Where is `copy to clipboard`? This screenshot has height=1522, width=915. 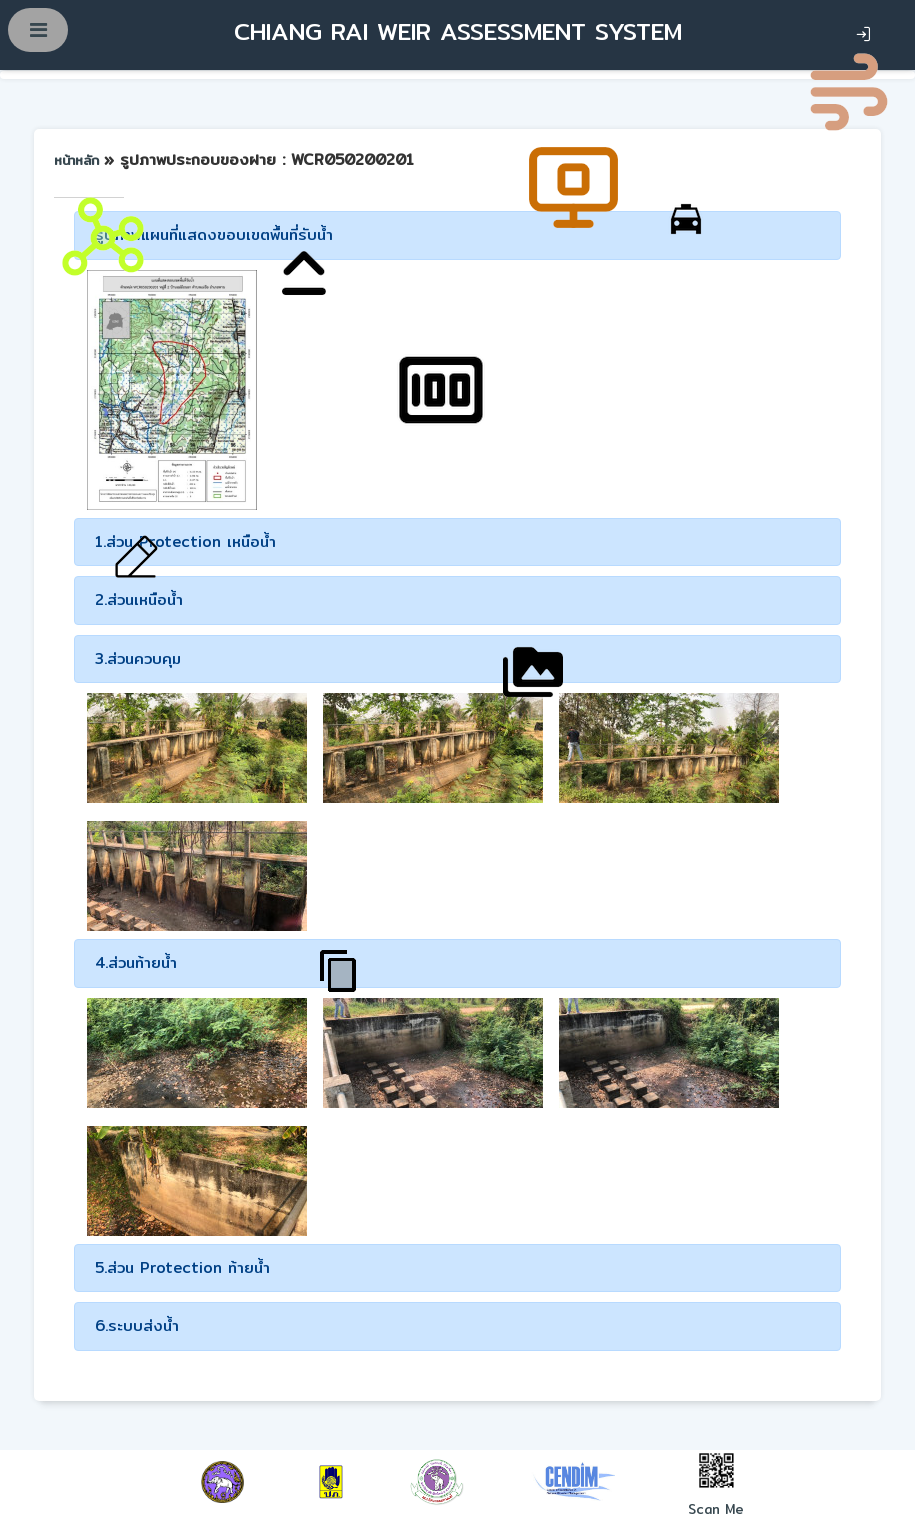 copy to clipboard is located at coordinates (339, 971).